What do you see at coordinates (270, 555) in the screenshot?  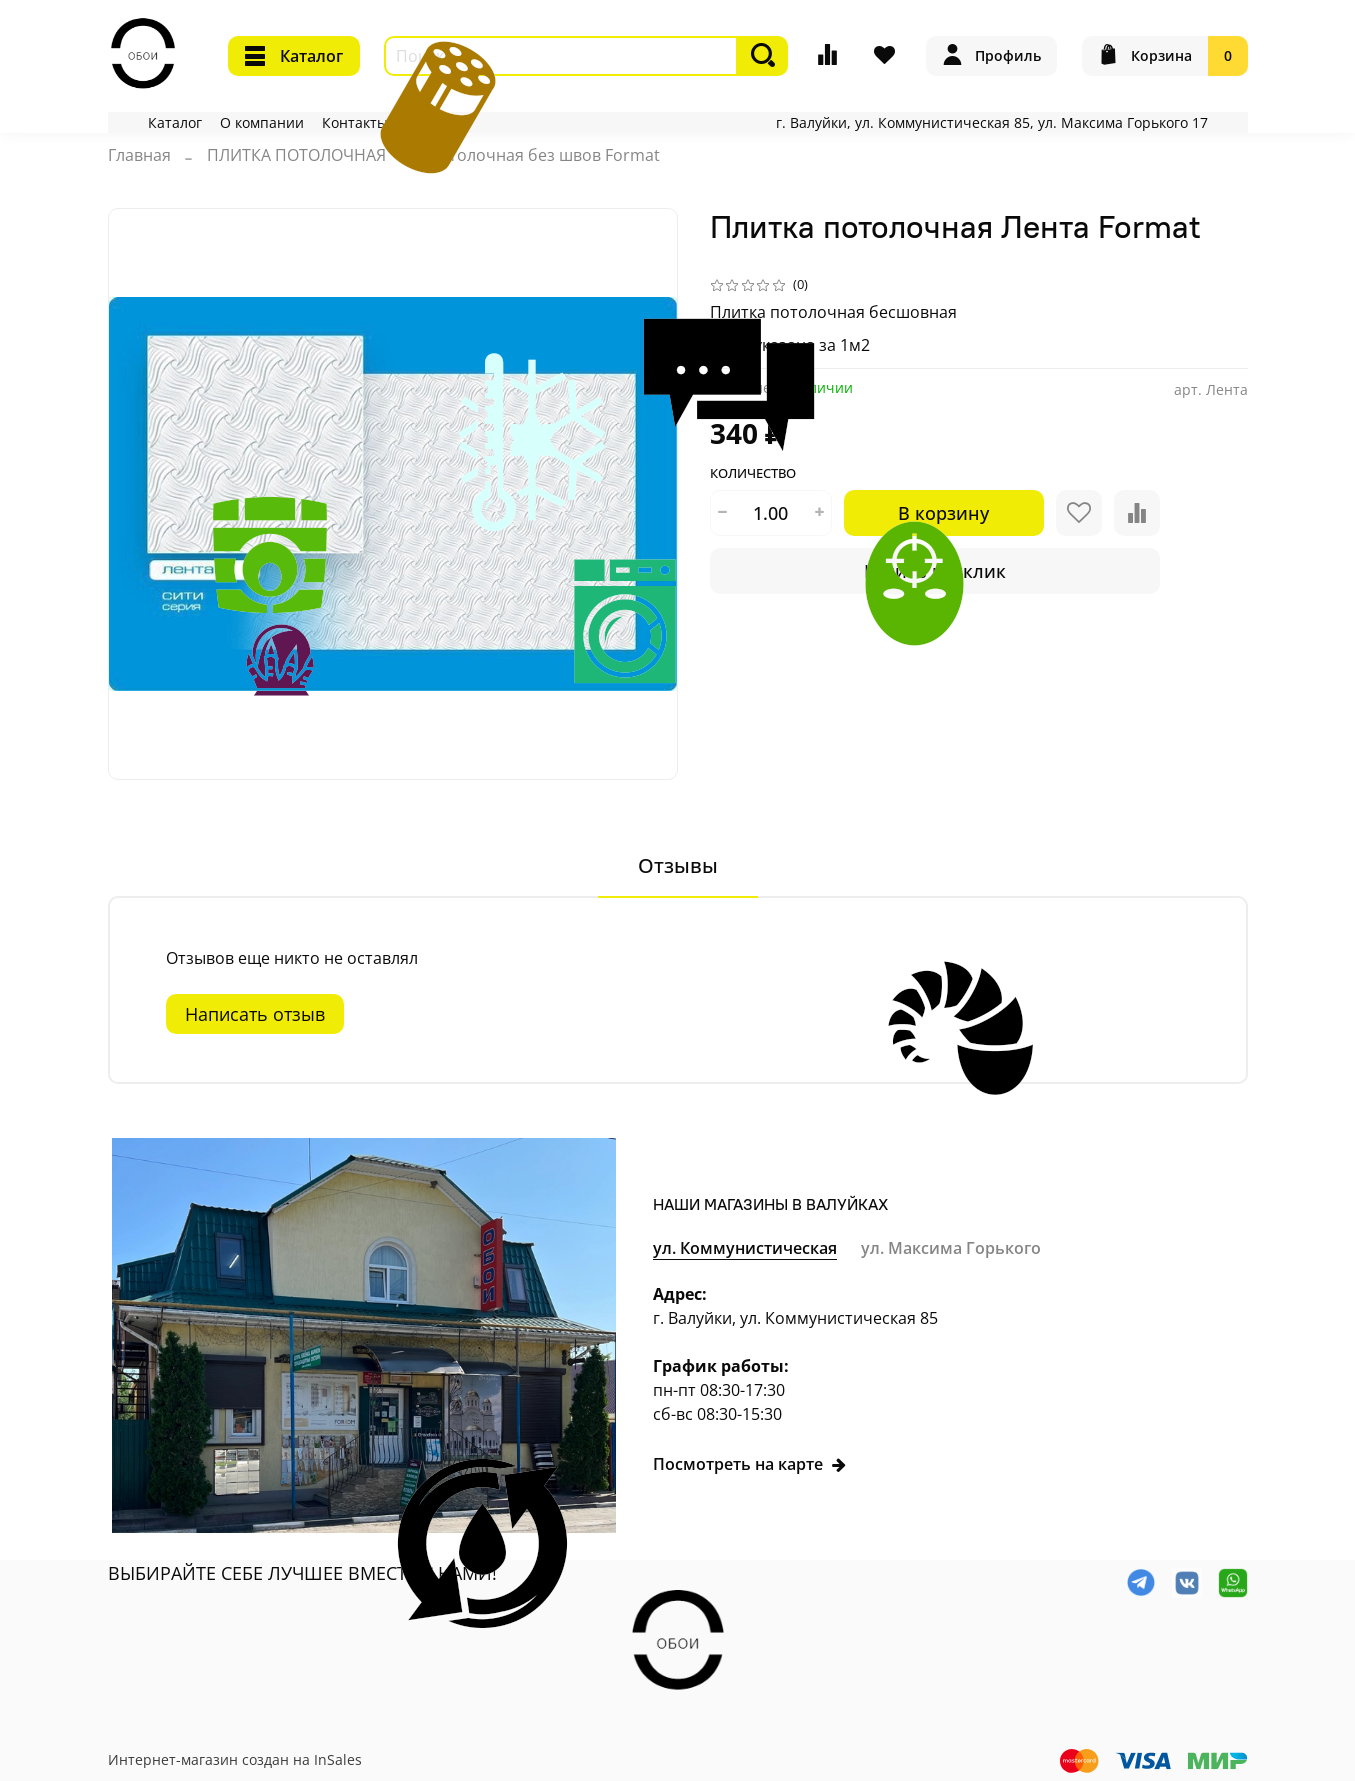 I see `access barrel or keg inventory in game` at bounding box center [270, 555].